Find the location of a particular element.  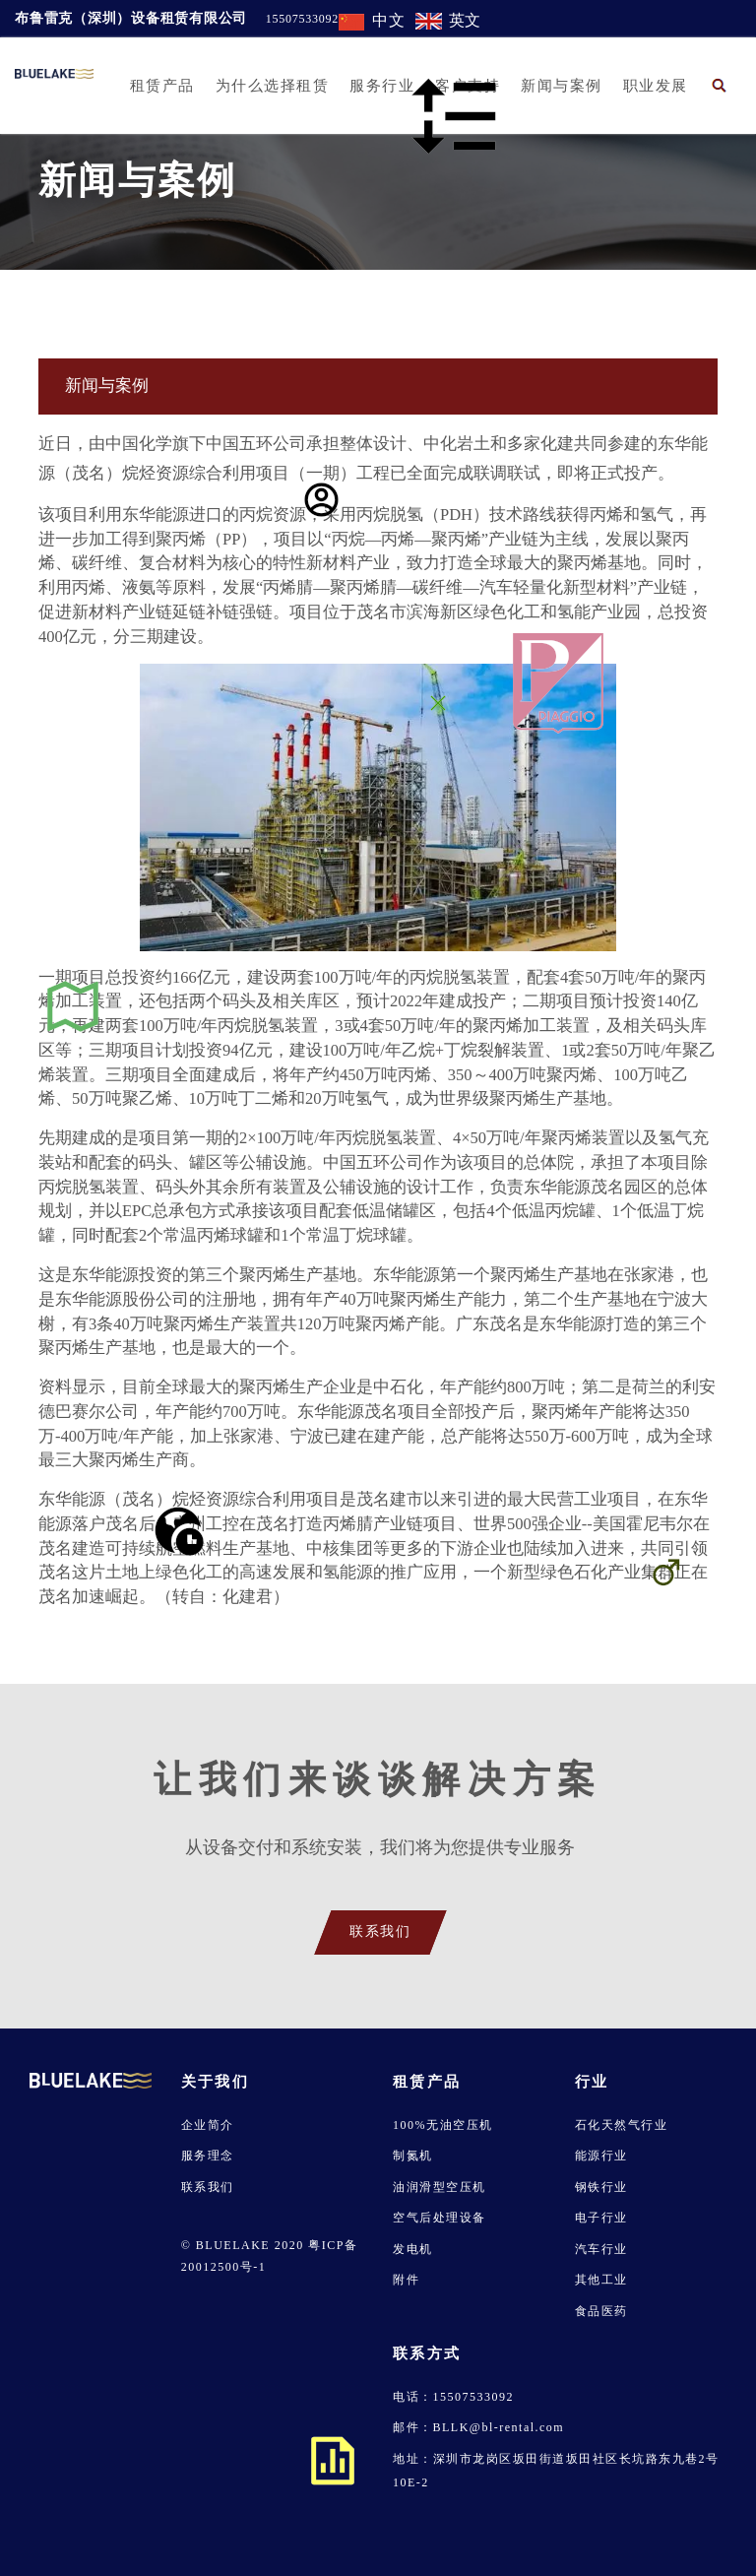

indicates male or masculine gender option is located at coordinates (665, 1572).